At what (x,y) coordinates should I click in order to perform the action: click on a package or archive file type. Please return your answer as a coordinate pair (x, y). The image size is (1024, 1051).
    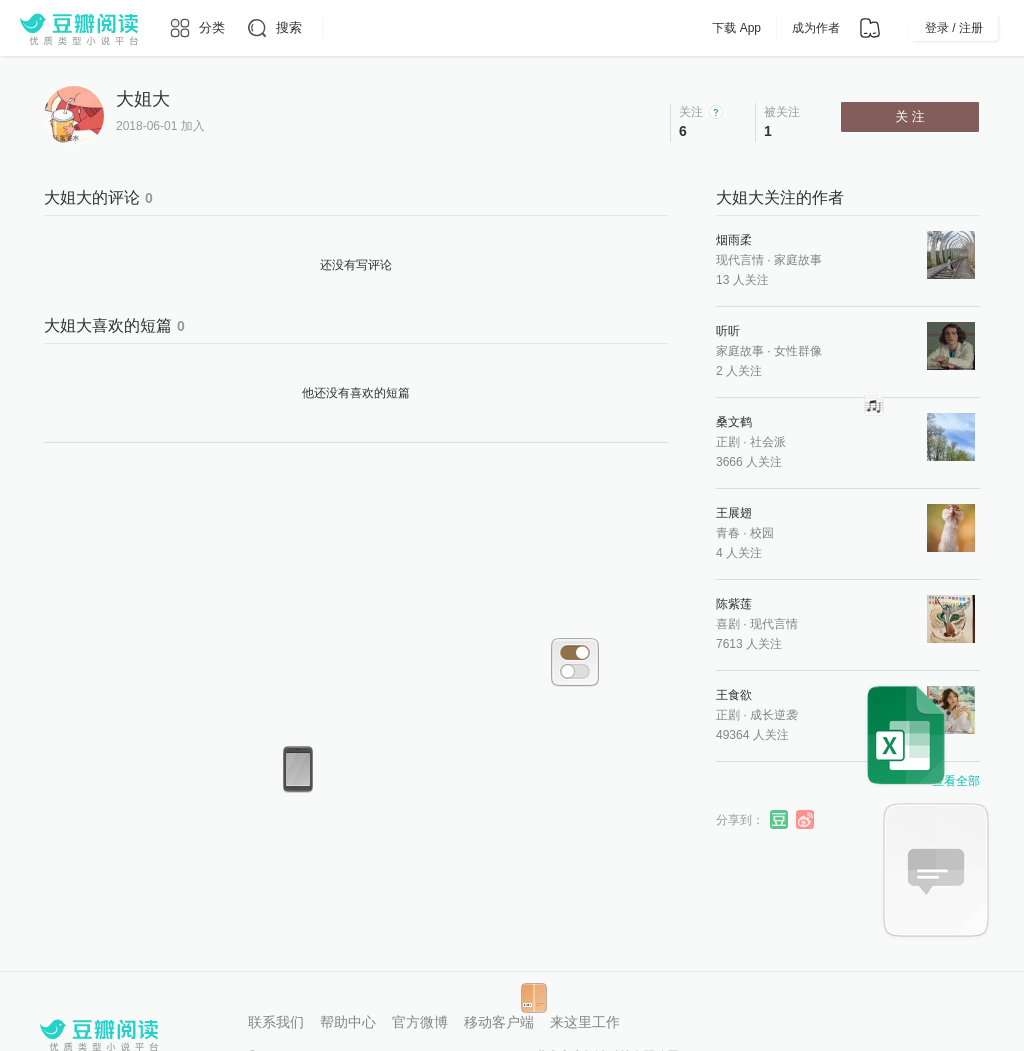
    Looking at the image, I should click on (534, 998).